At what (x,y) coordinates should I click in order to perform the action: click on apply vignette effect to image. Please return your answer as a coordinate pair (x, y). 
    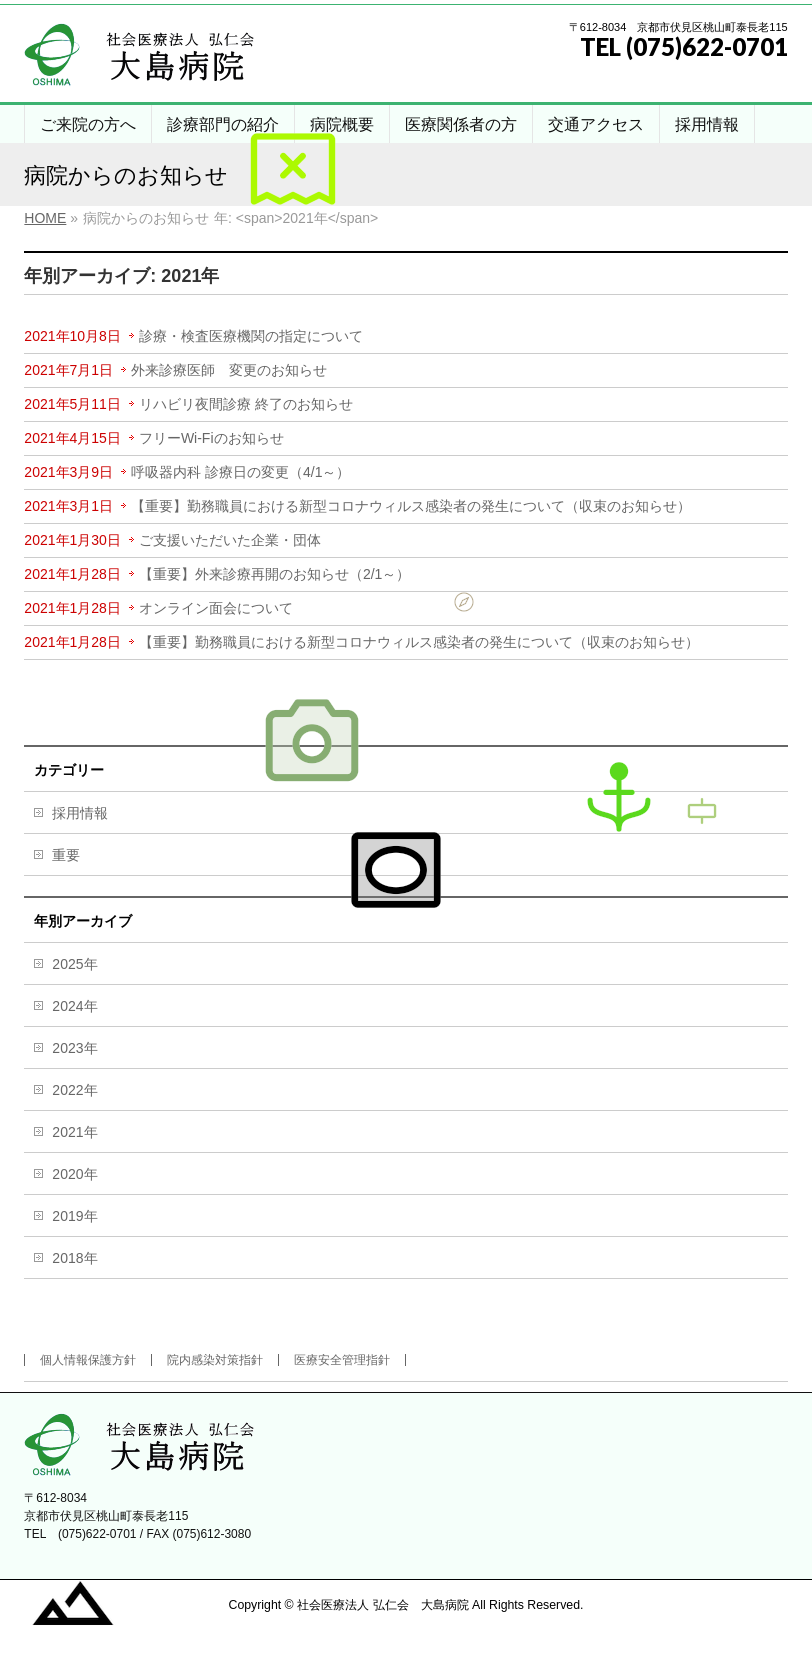
    Looking at the image, I should click on (396, 870).